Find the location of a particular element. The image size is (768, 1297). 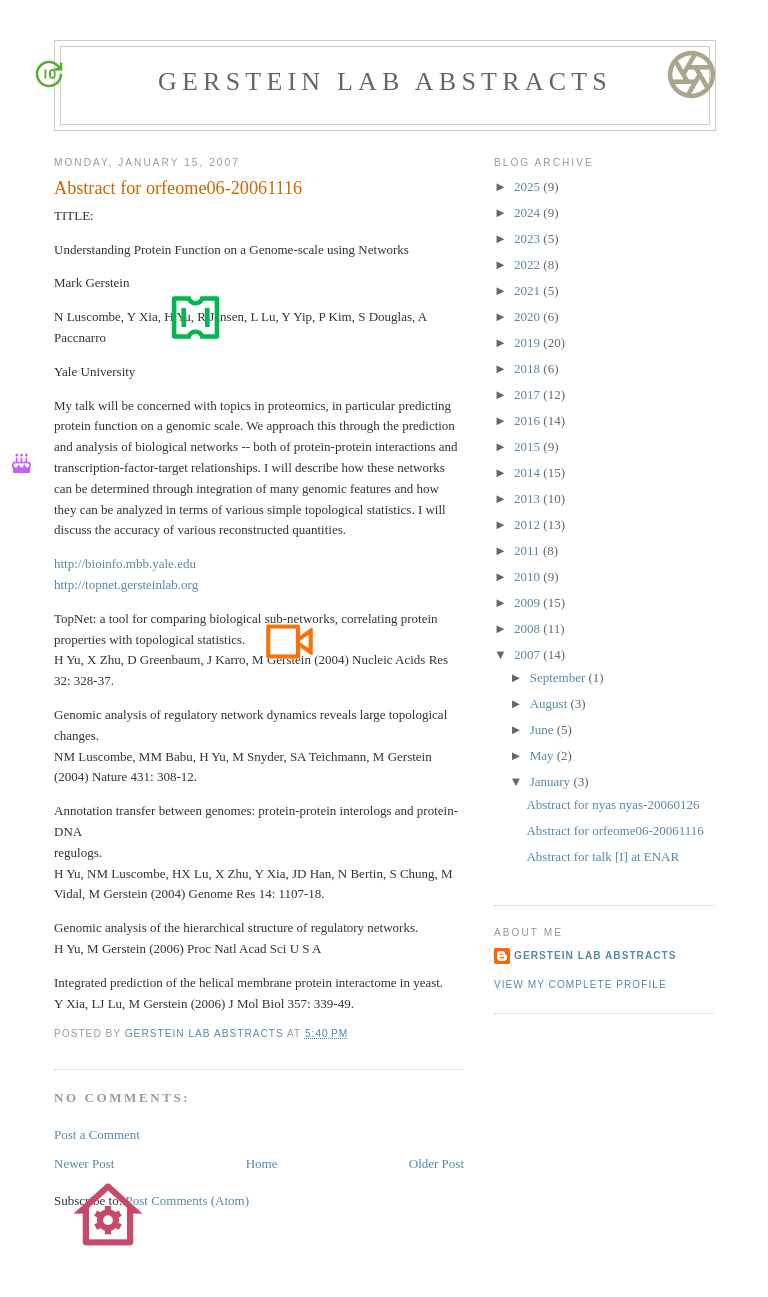

skip forward 10 seconds is located at coordinates (49, 74).